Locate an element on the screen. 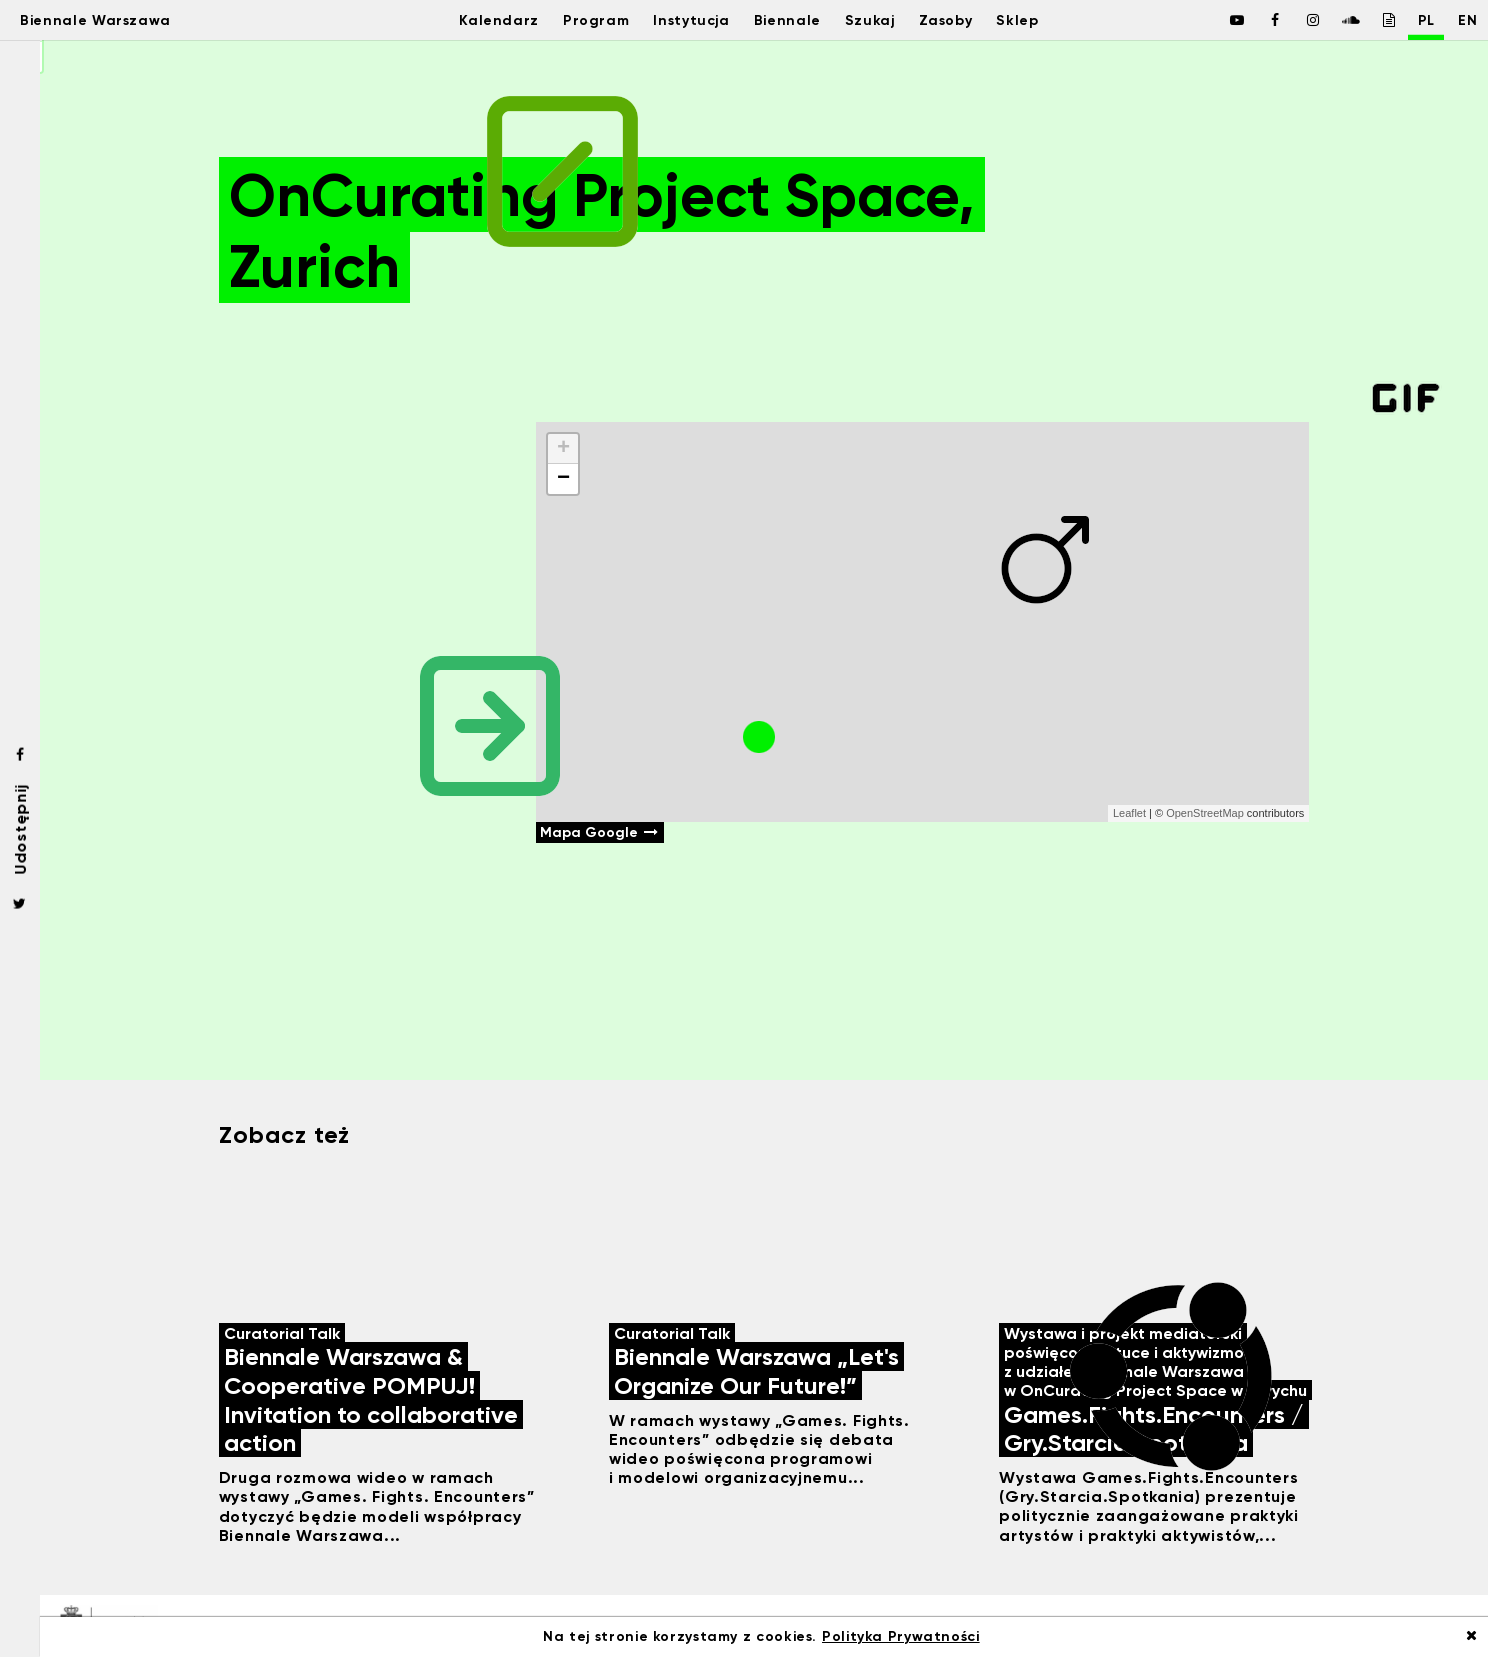 The image size is (1488, 1657). open ubuntu terminal is located at coordinates (1177, 1376).